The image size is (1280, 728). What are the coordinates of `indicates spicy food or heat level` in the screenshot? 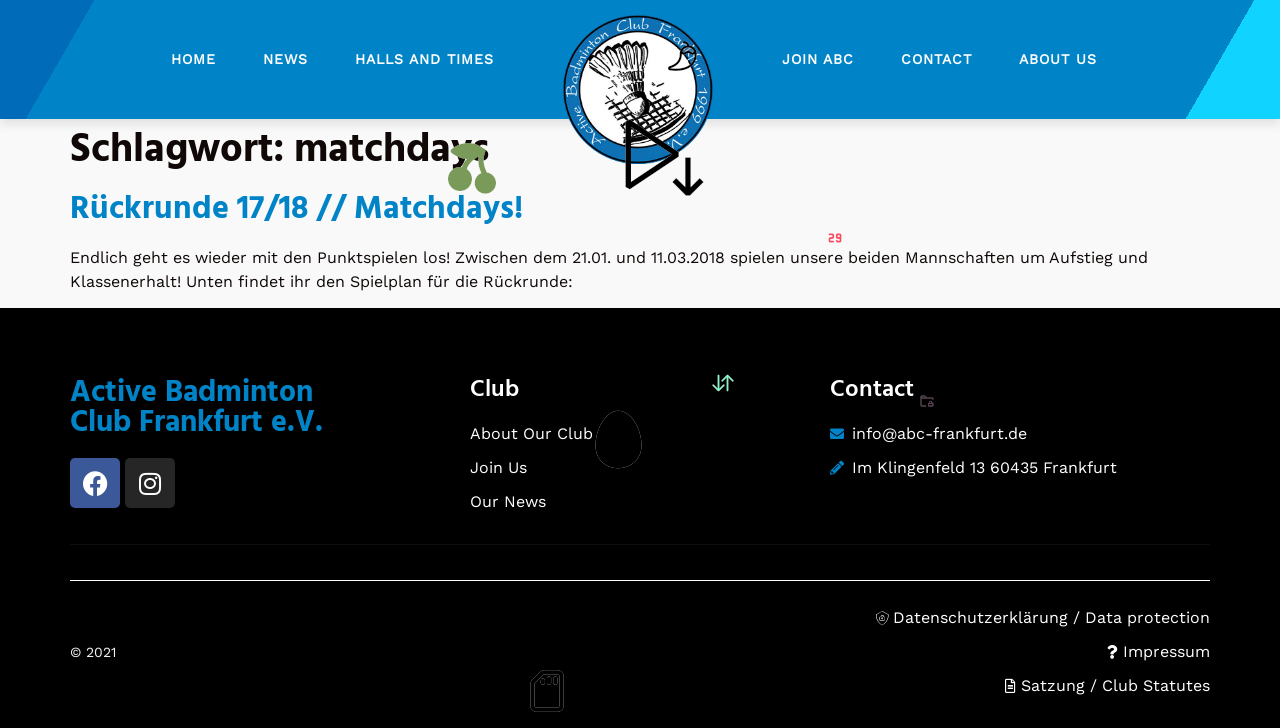 It's located at (684, 57).